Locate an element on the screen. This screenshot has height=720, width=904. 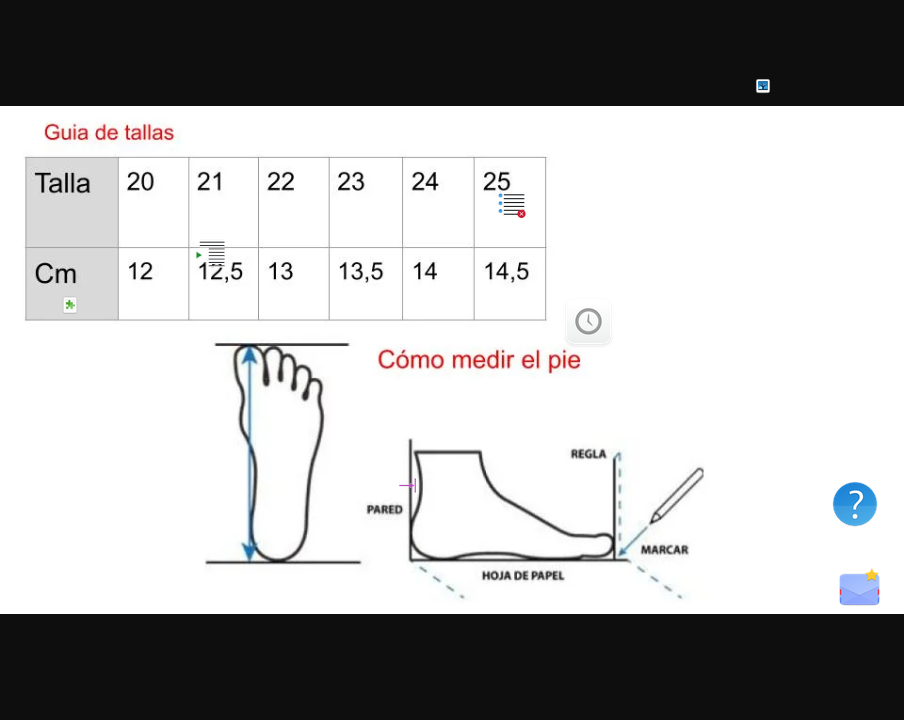
go to the last item or page is located at coordinates (407, 485).